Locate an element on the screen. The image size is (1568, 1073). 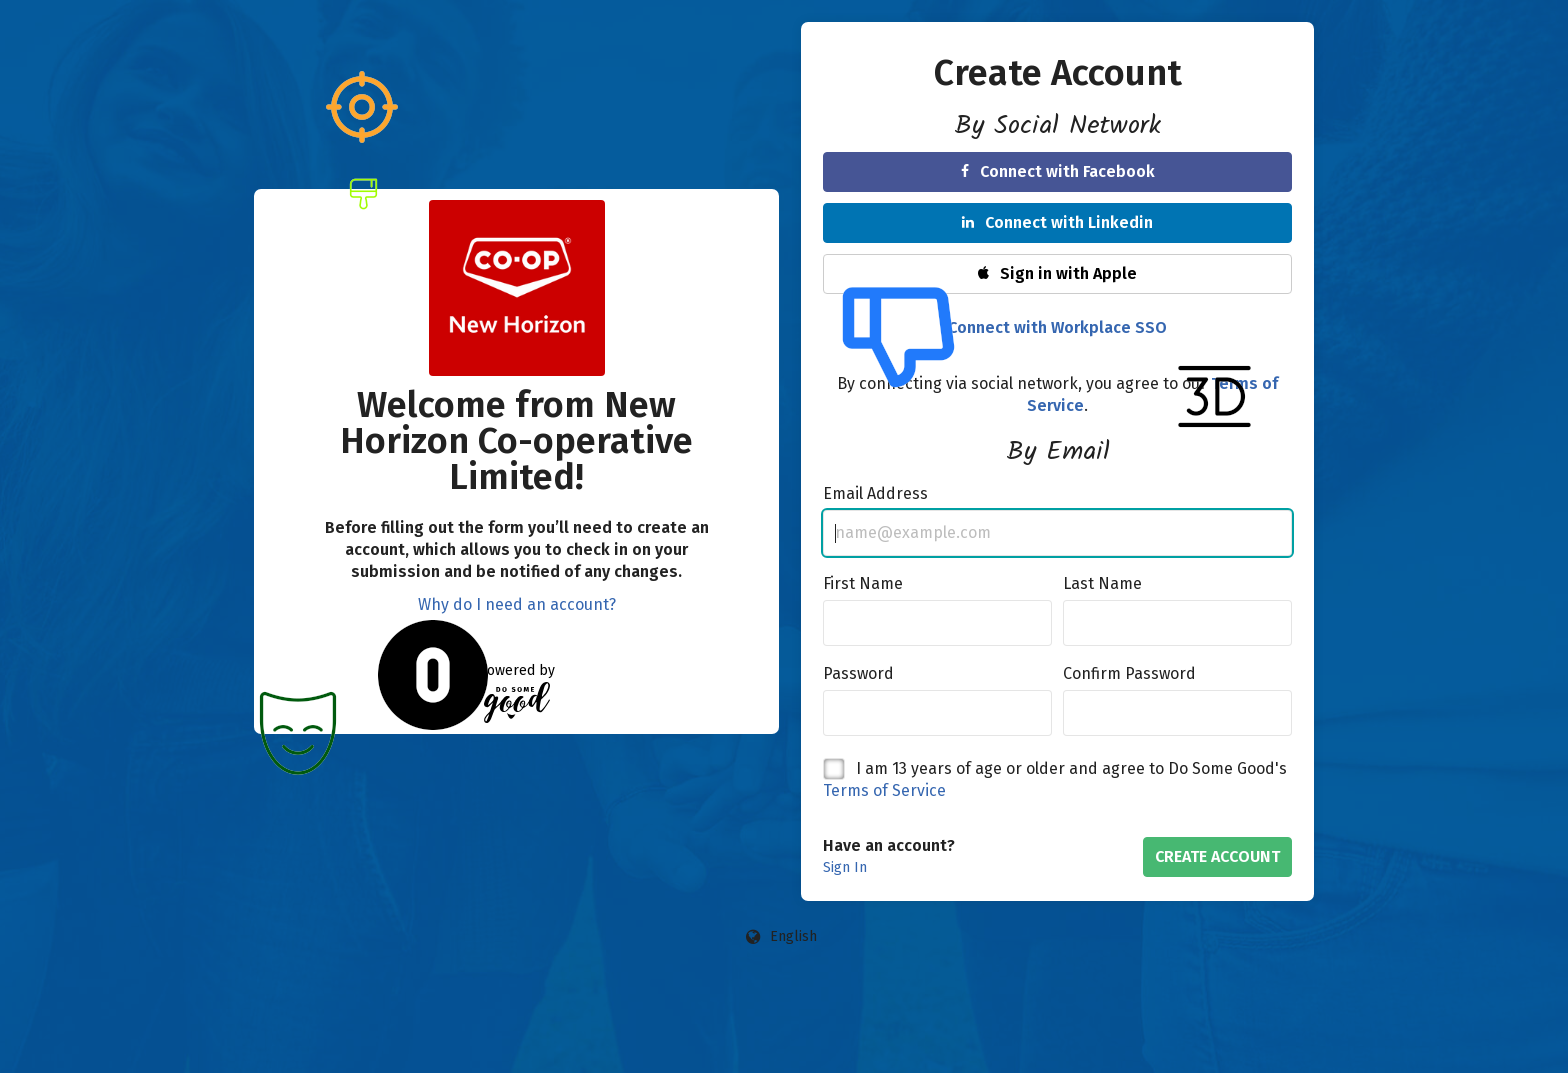
dislike or downvote content is located at coordinates (898, 331).